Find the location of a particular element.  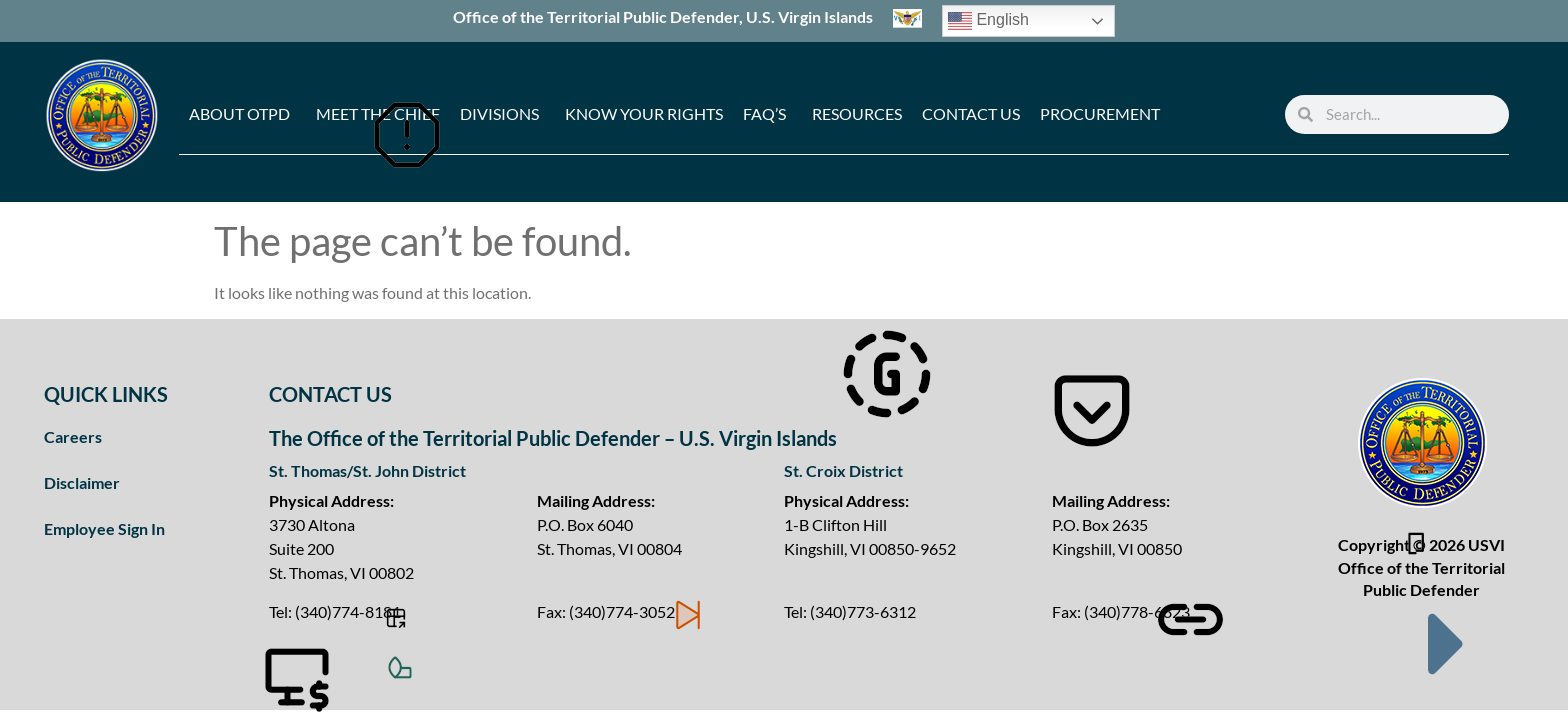

stop or halt current action is located at coordinates (407, 135).